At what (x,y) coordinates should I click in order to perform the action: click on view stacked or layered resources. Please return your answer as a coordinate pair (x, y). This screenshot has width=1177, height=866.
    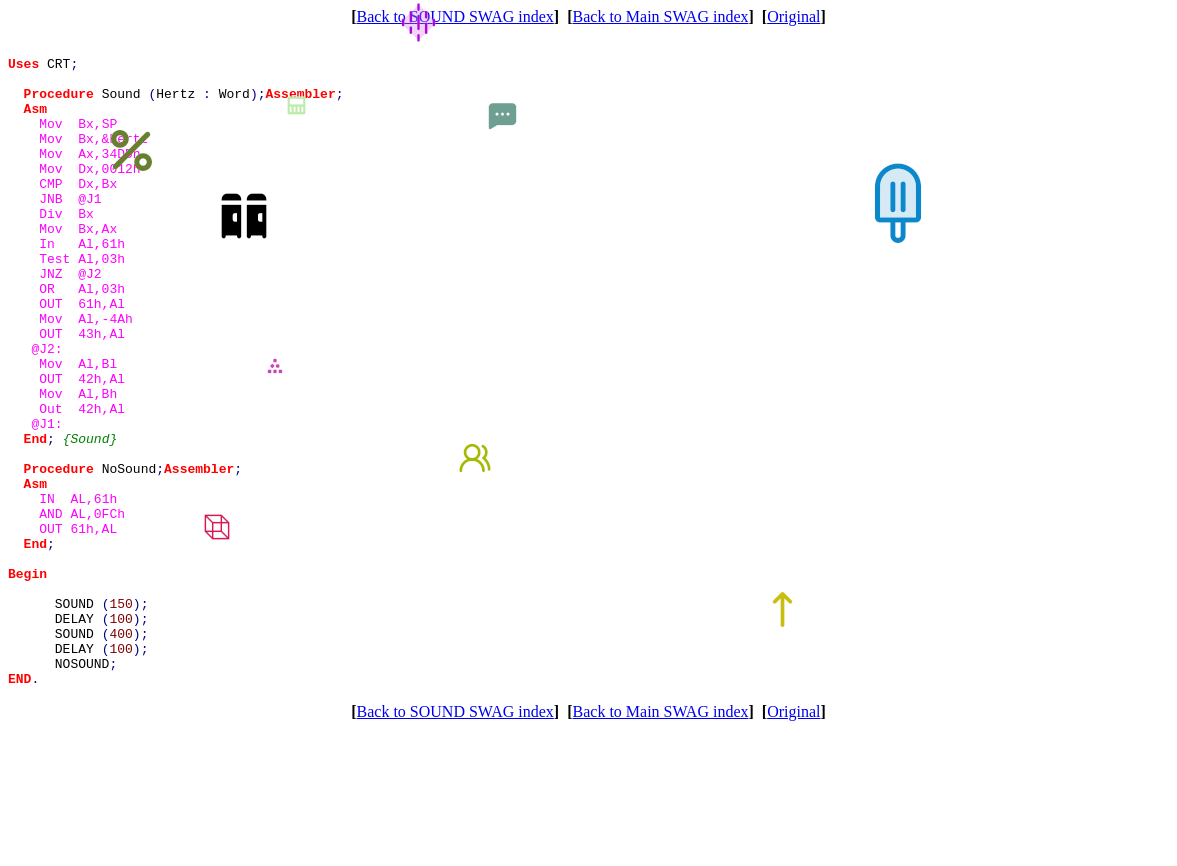
    Looking at the image, I should click on (275, 366).